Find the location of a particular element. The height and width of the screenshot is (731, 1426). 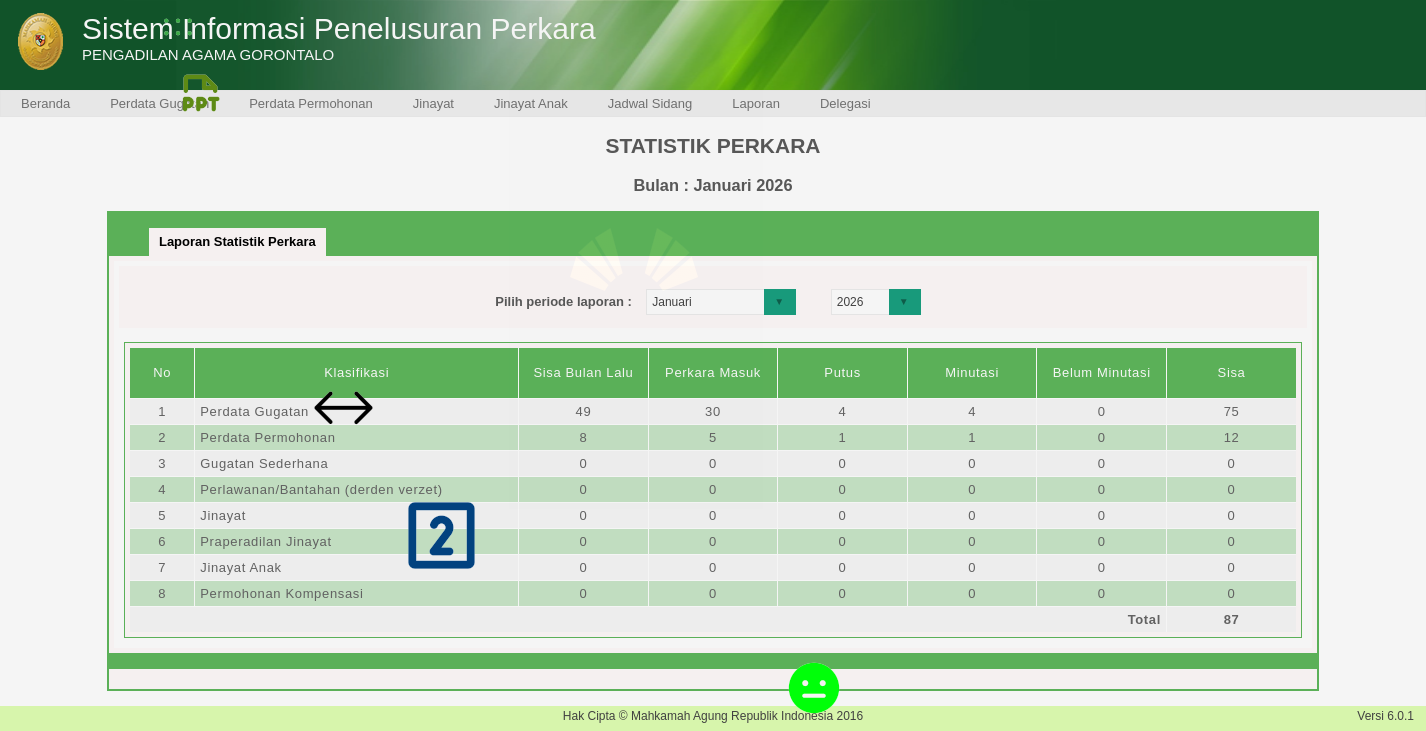

rate experience as neutral or average is located at coordinates (814, 688).